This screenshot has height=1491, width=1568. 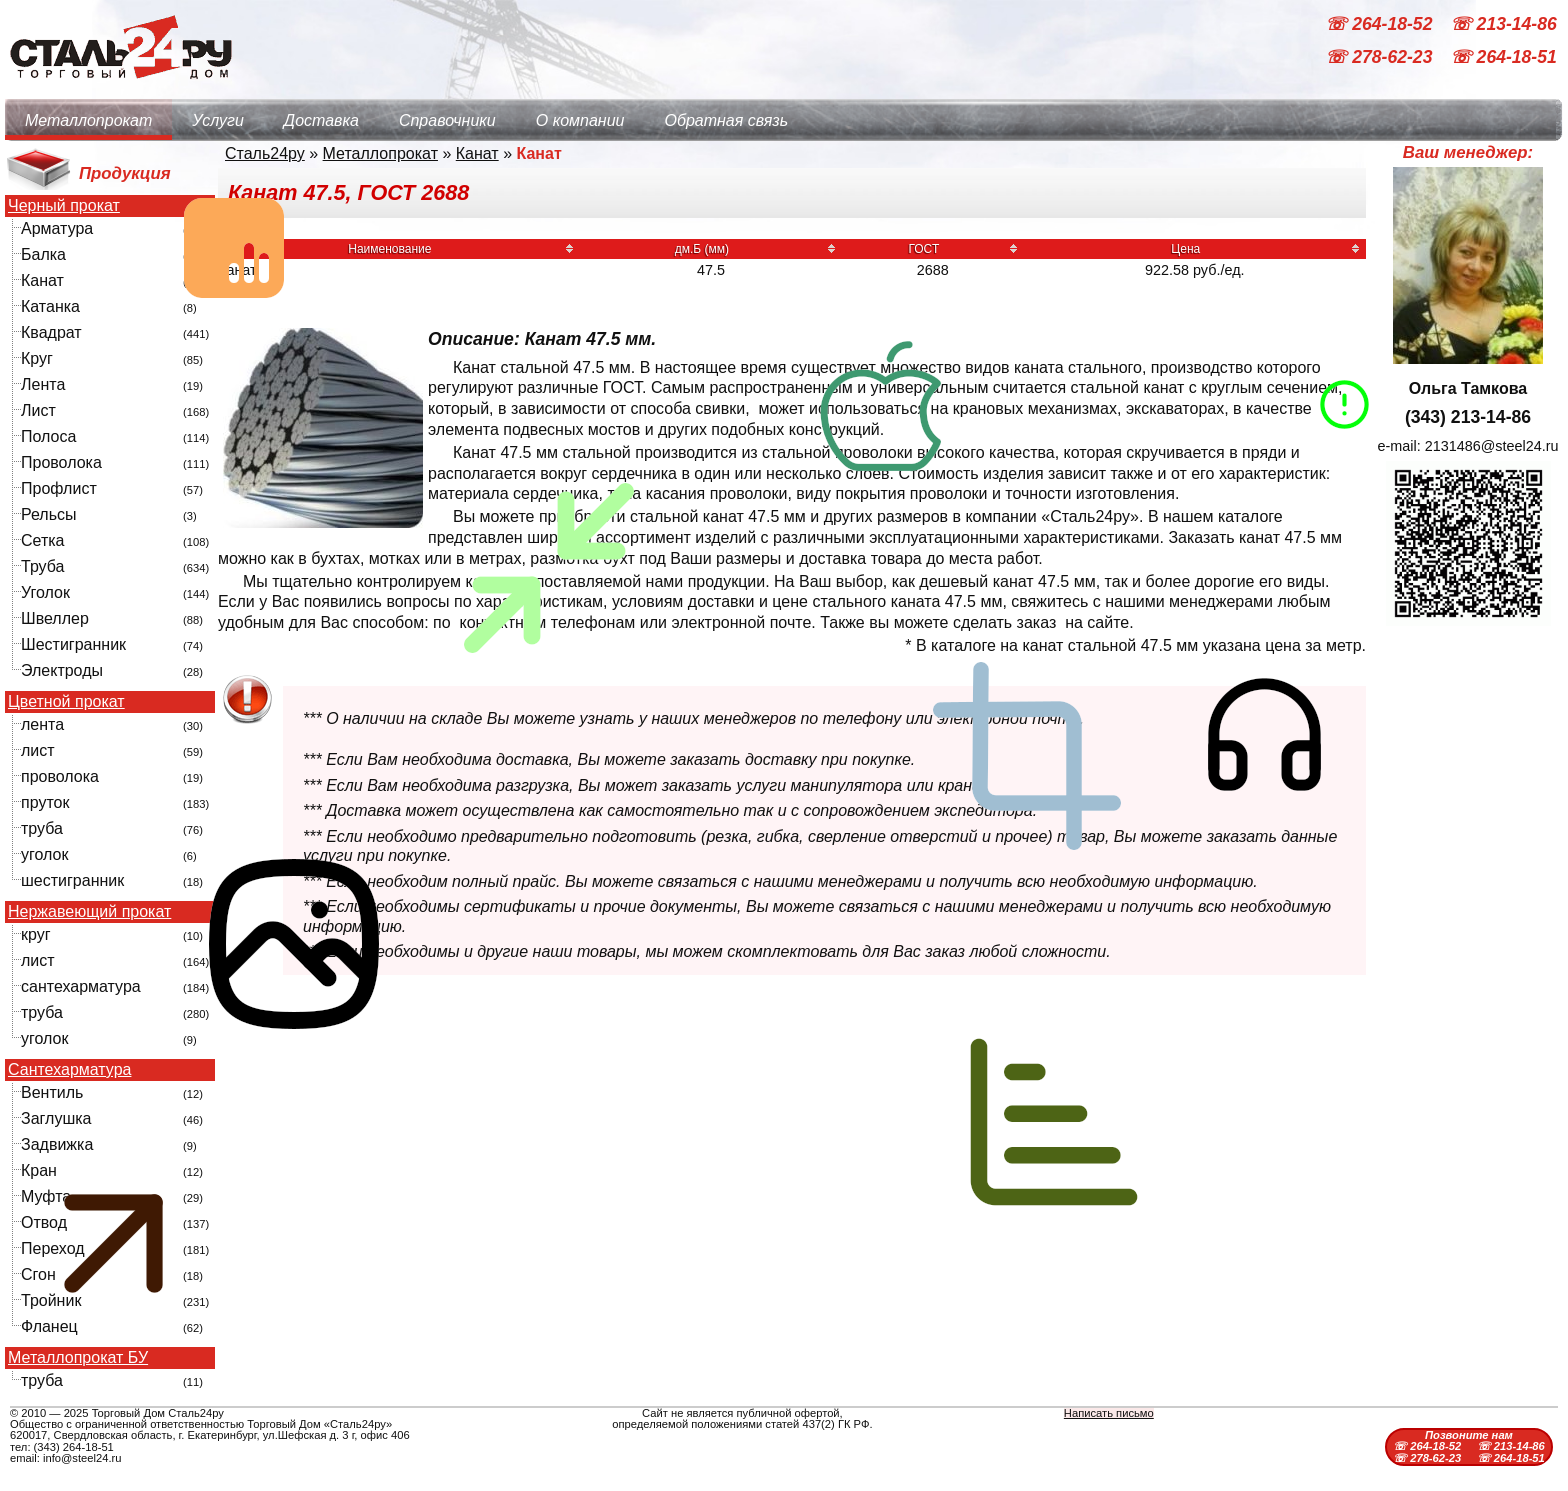 I want to click on open link in new tab or window, so click(x=113, y=1243).